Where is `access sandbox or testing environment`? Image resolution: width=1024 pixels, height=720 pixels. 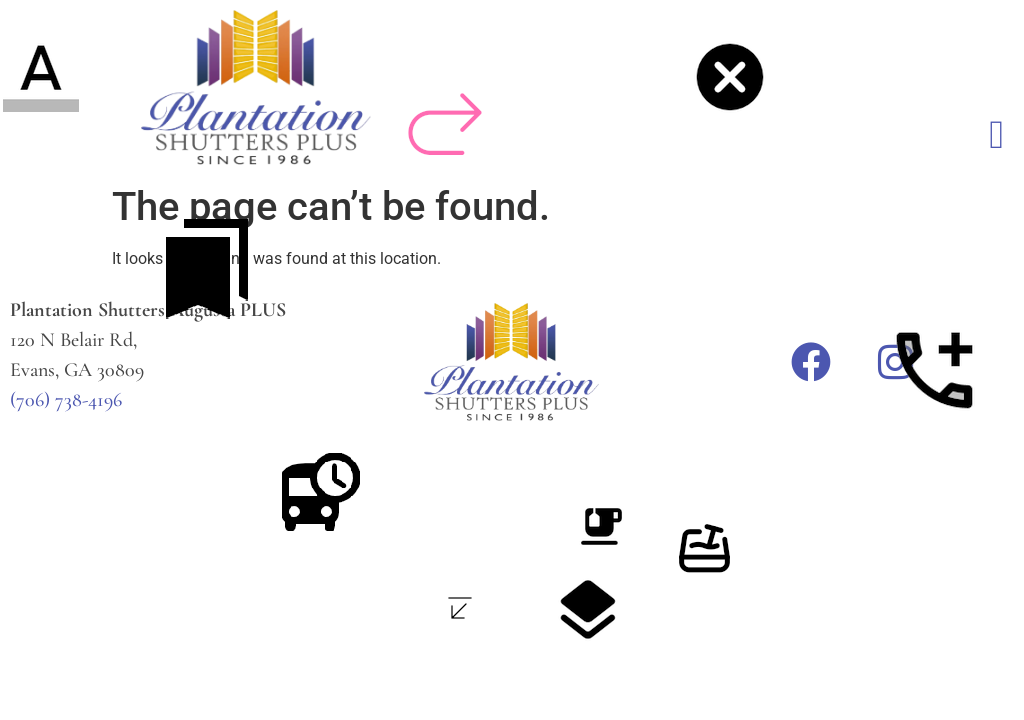 access sandbox or testing environment is located at coordinates (704, 549).